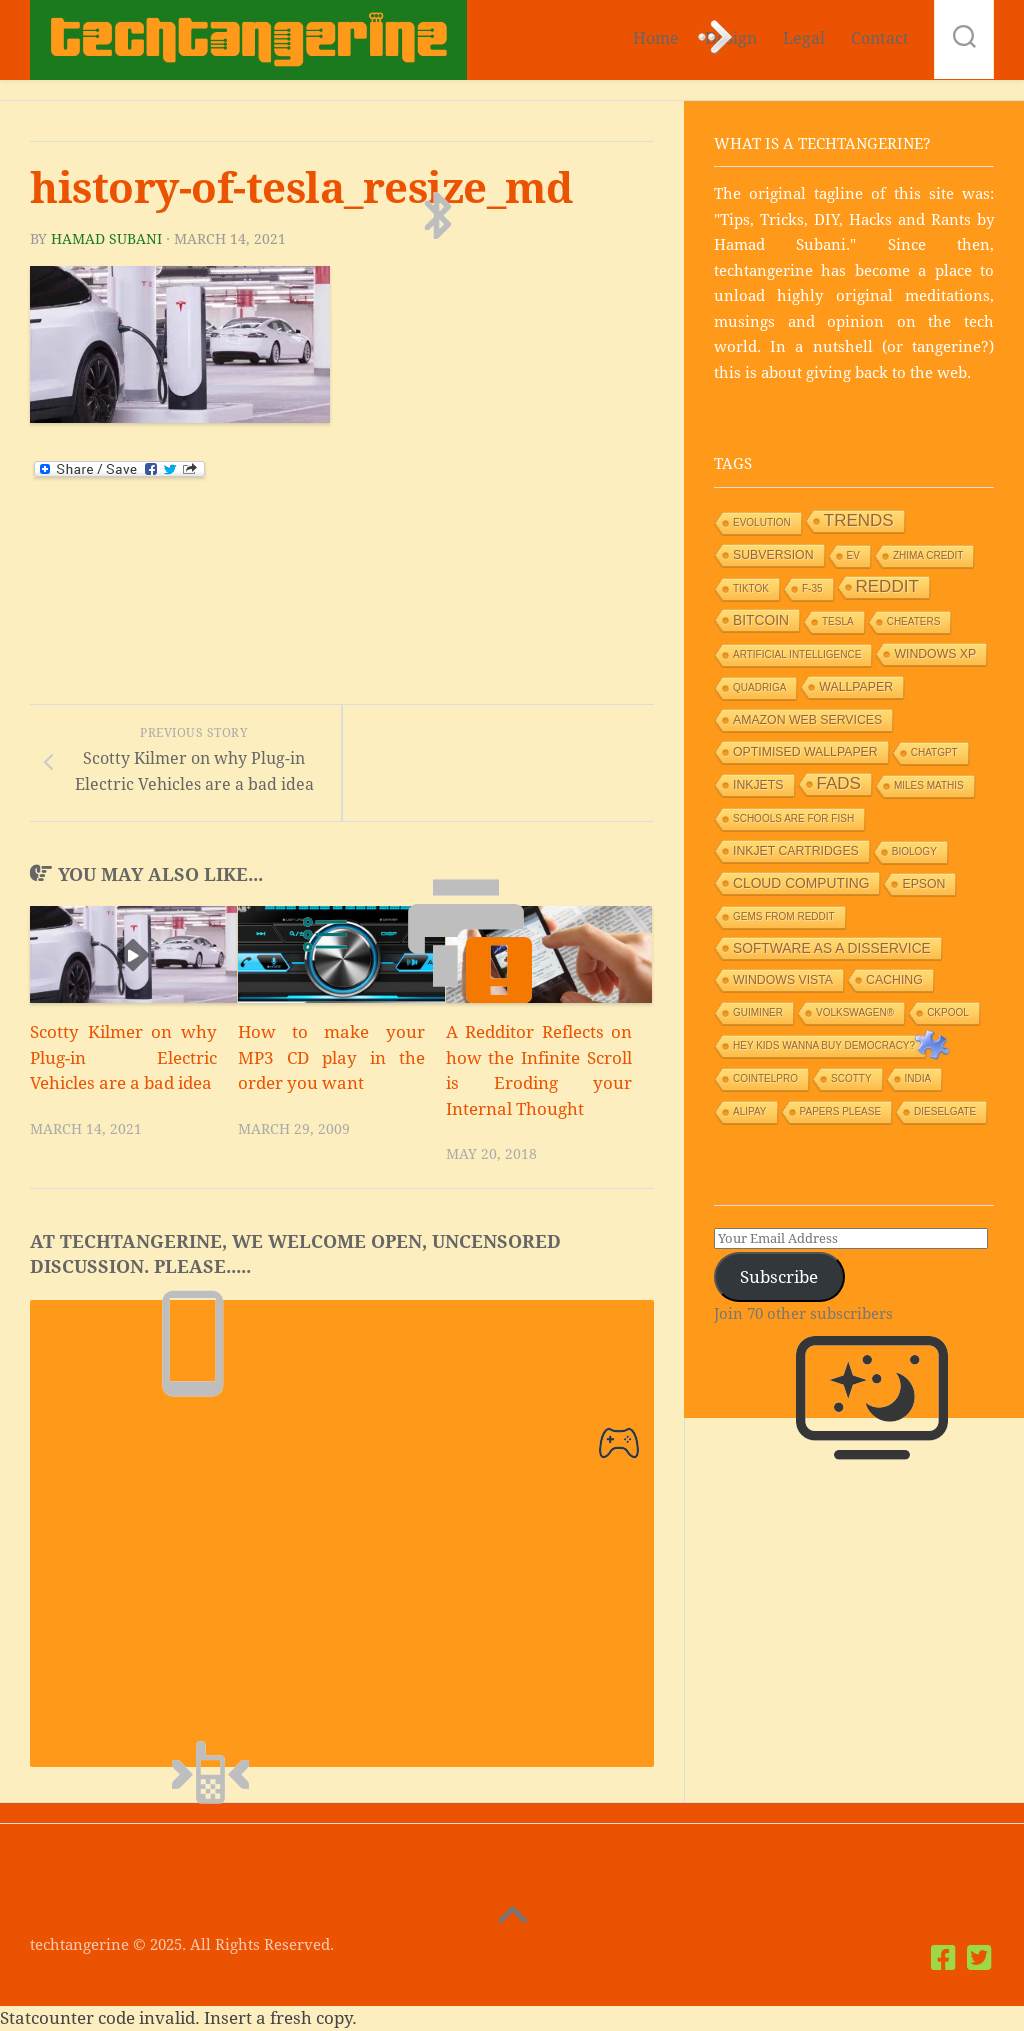  Describe the element at coordinates (439, 215) in the screenshot. I see `toggle bluetooth connectivity on or off` at that location.